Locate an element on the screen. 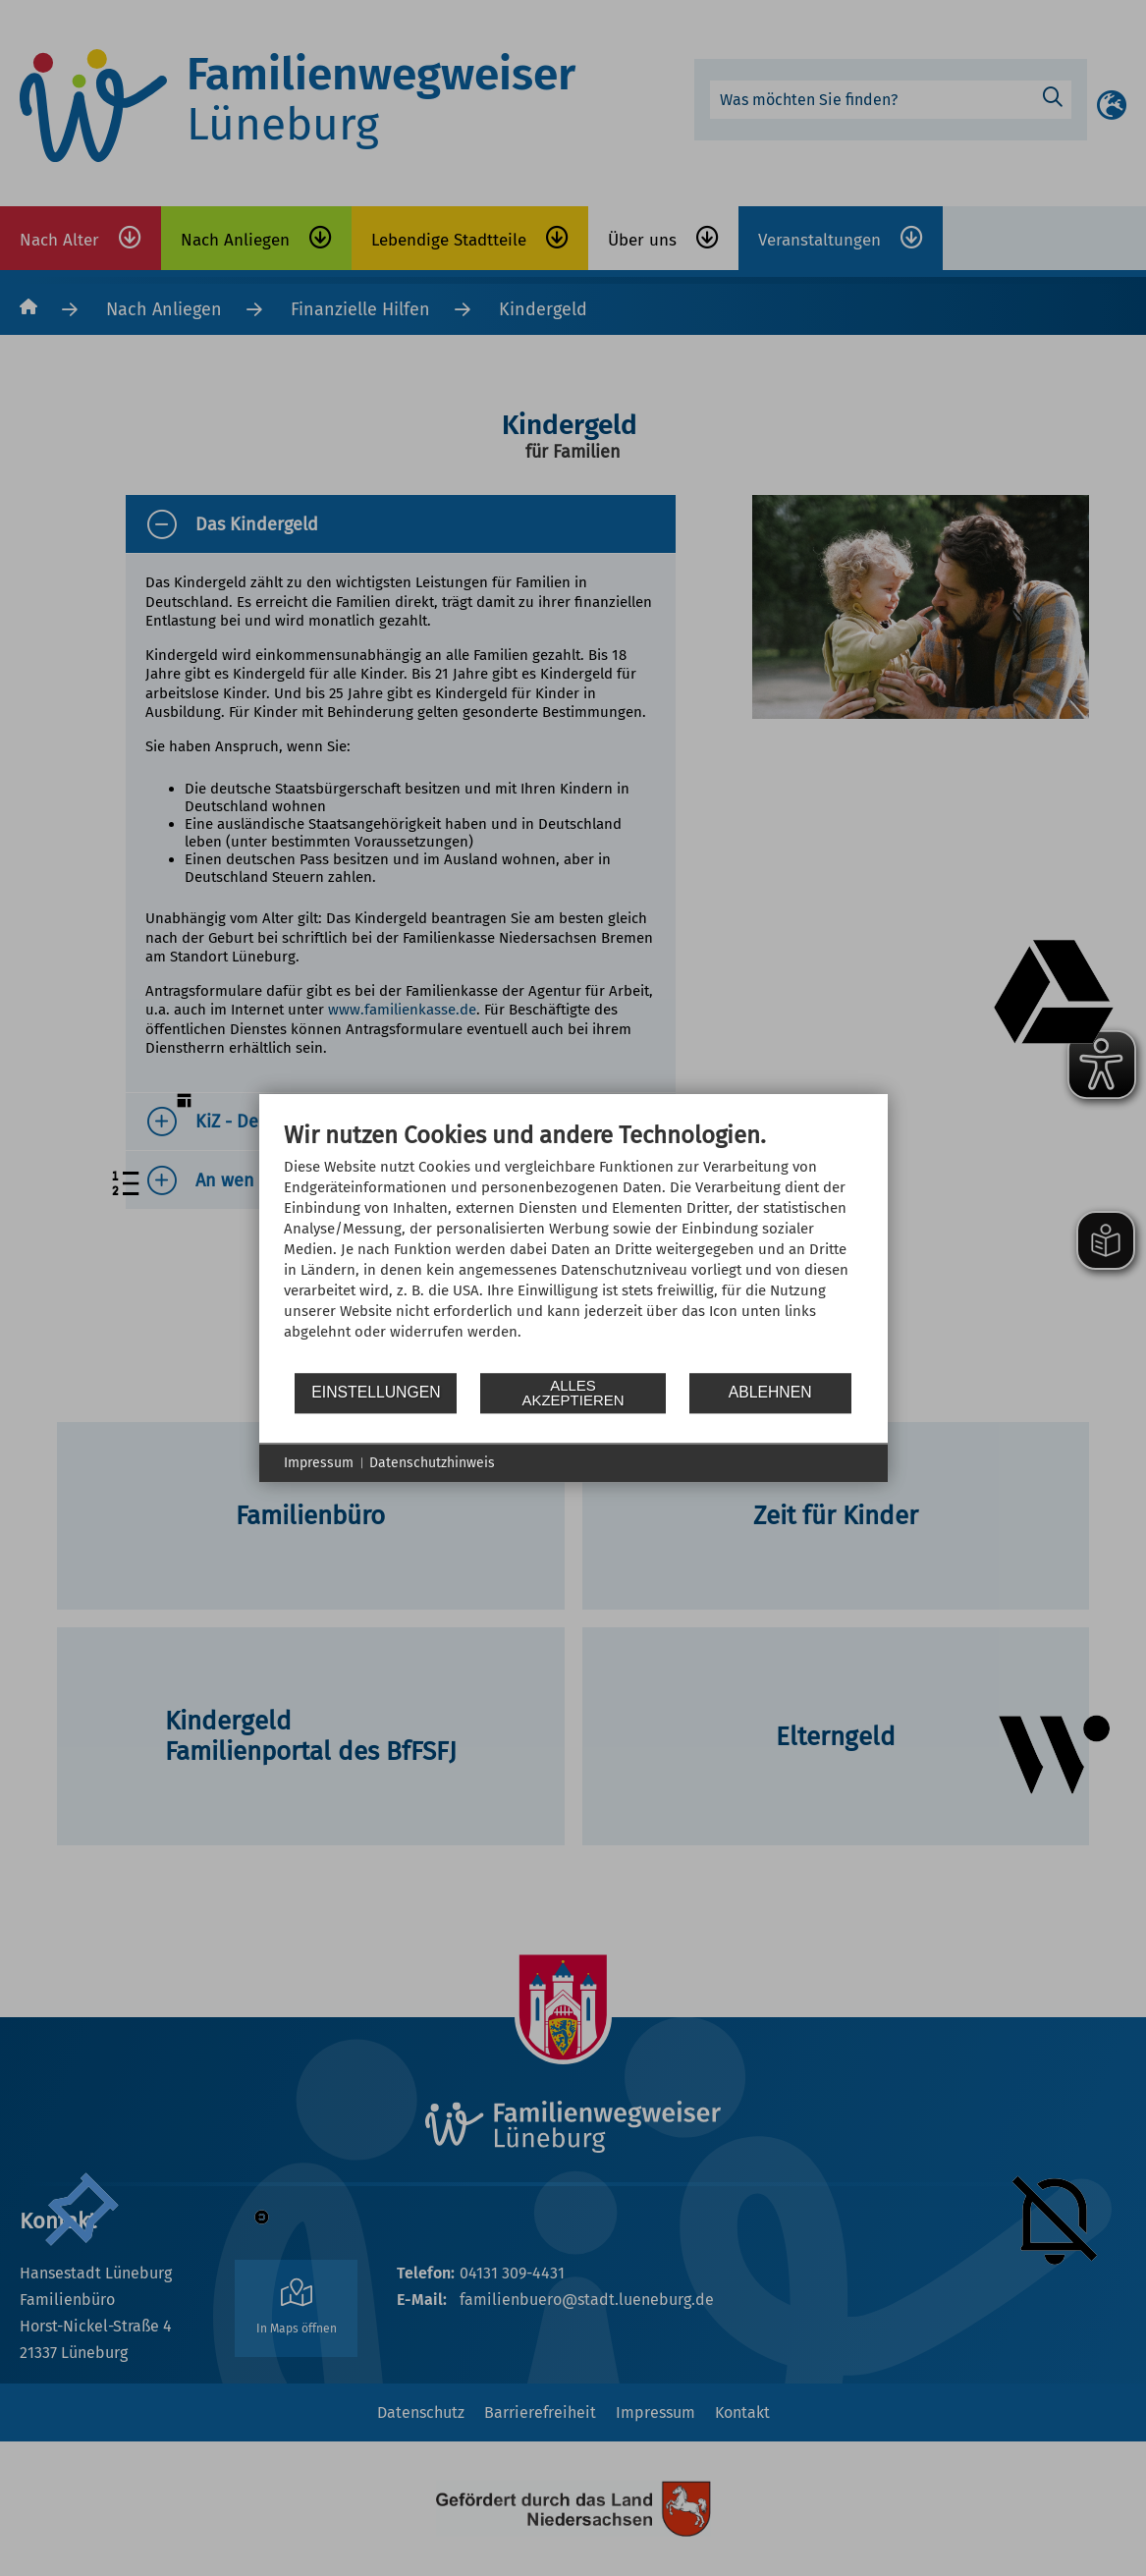 Image resolution: width=1146 pixels, height=2576 pixels. pin an item for quick access is located at coordinates (79, 2212).